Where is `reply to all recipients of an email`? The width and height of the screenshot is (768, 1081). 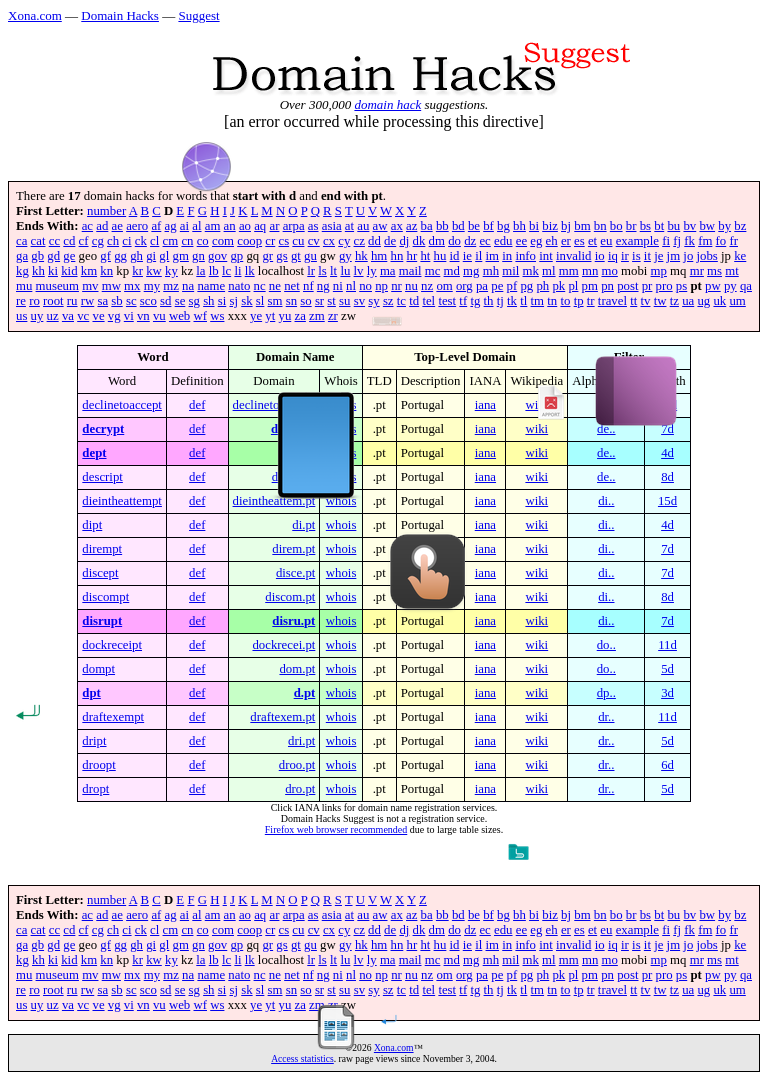 reply to all recipients of an email is located at coordinates (27, 710).